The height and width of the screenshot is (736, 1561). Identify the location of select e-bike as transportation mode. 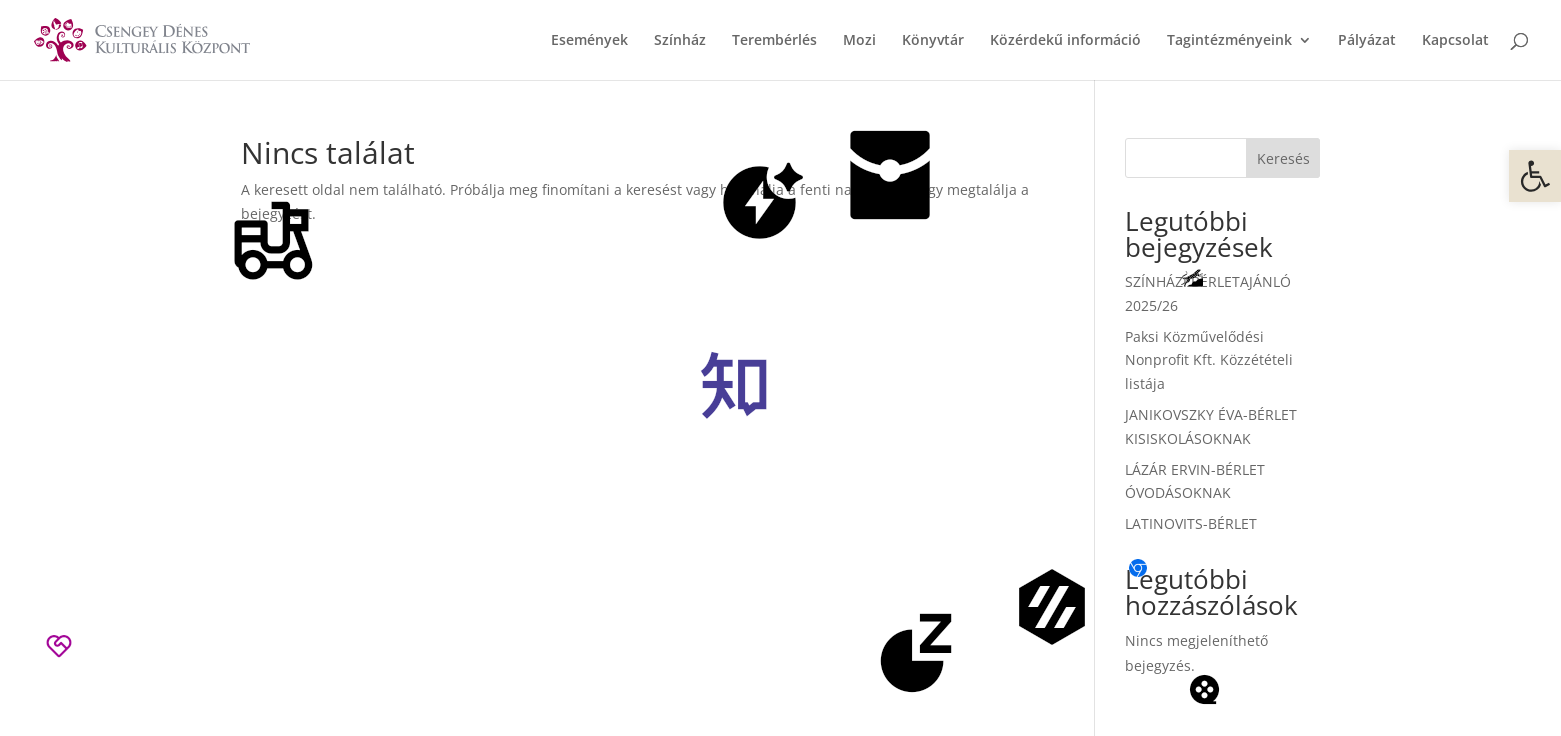
(271, 242).